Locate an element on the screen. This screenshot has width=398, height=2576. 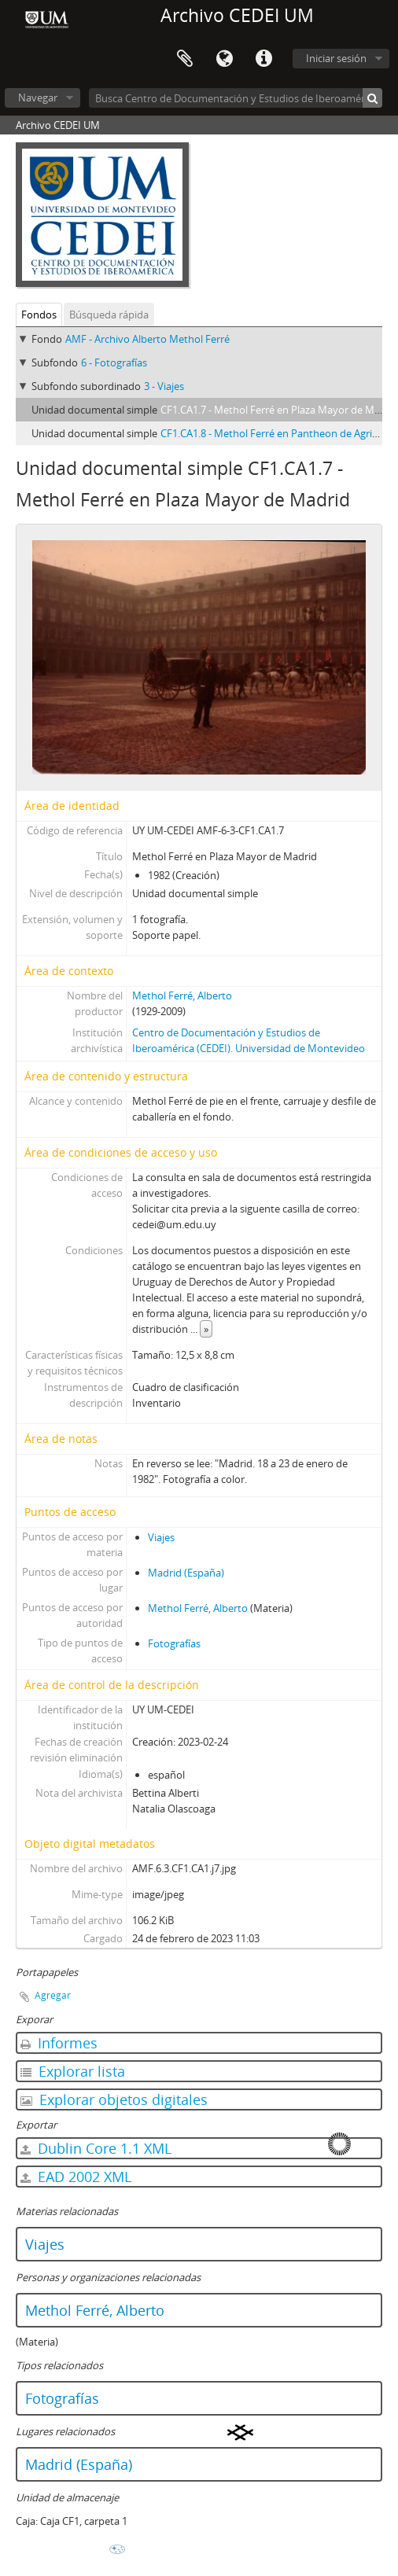
Subaru brand logo is located at coordinates (117, 2549).